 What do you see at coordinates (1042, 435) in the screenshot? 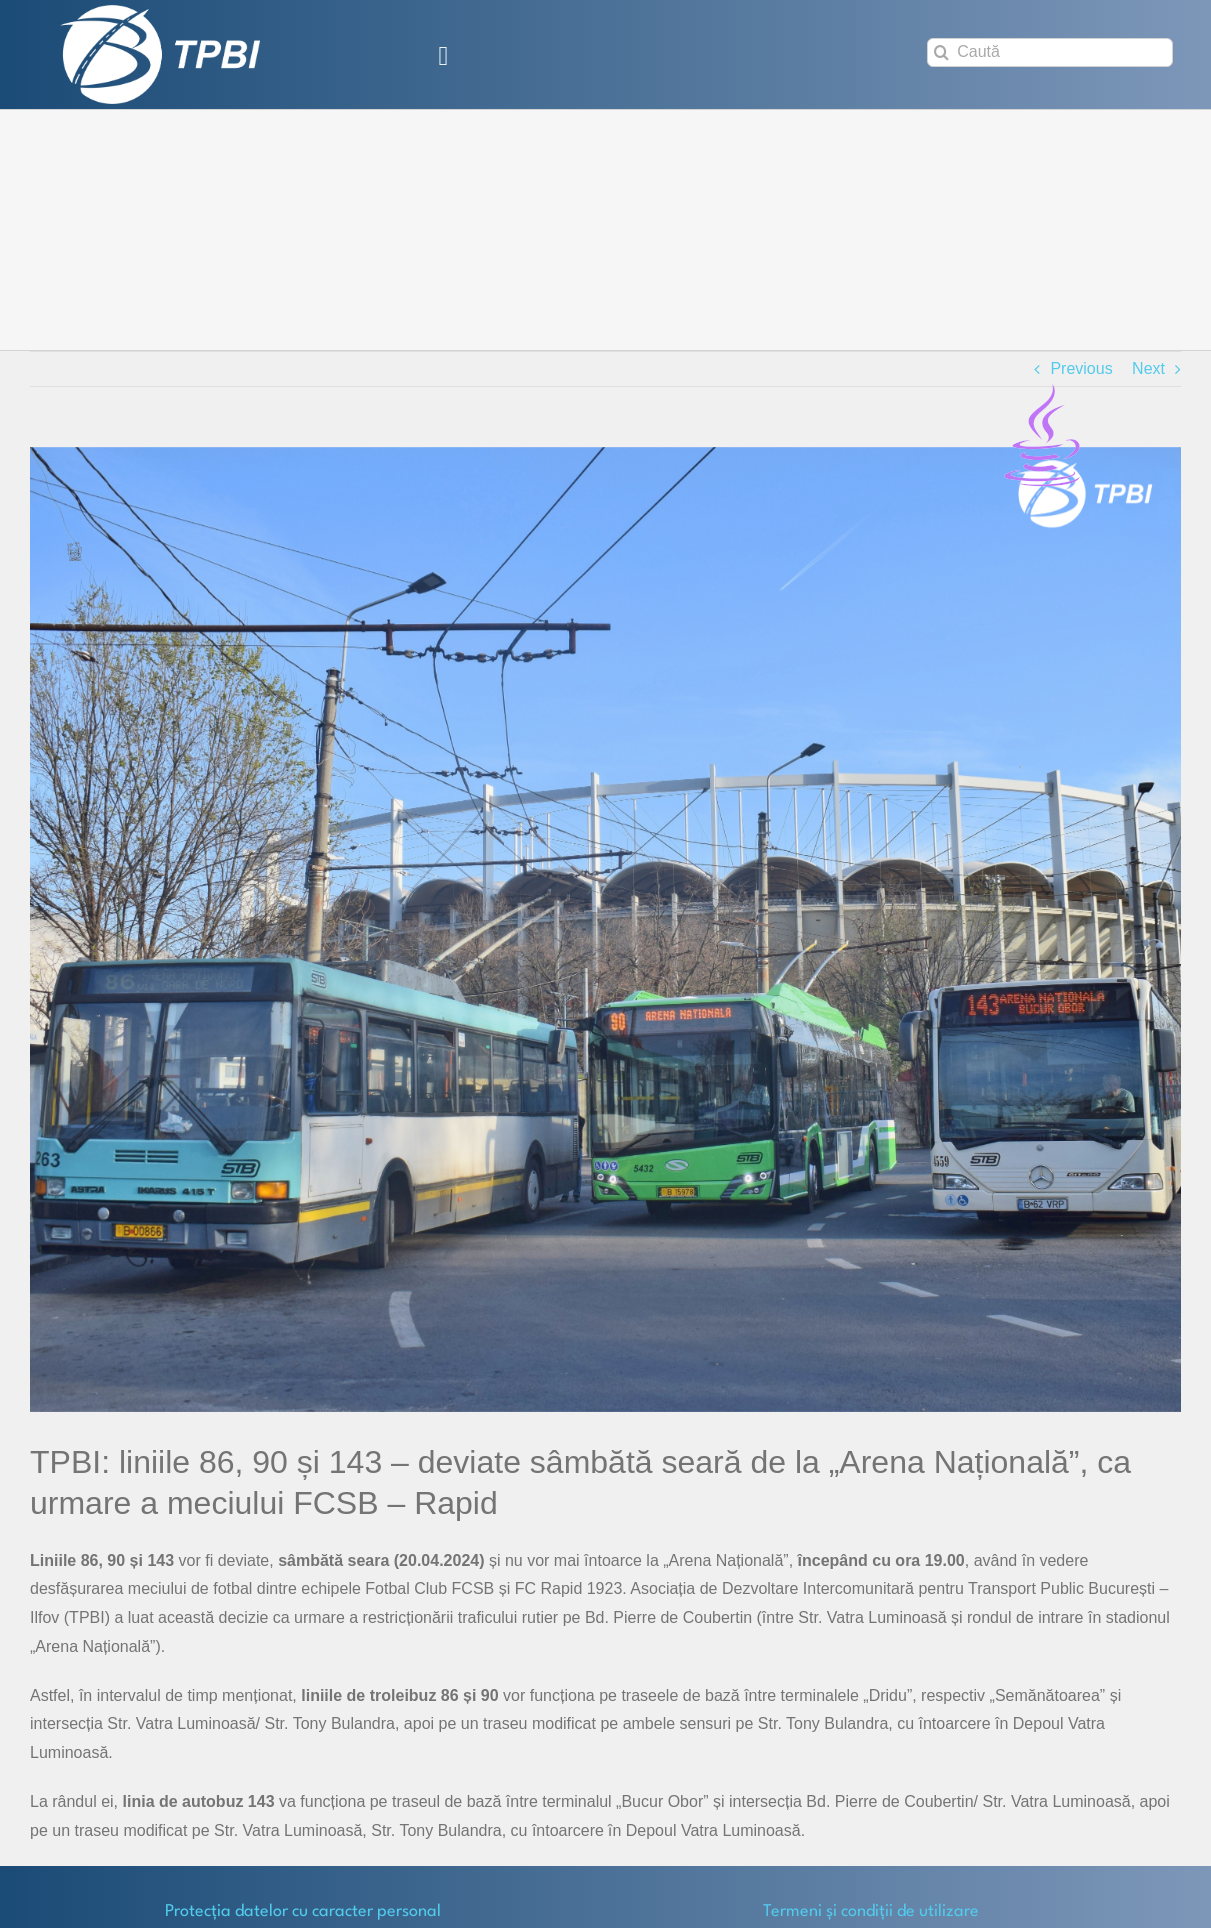
I see `java programming language logo` at bounding box center [1042, 435].